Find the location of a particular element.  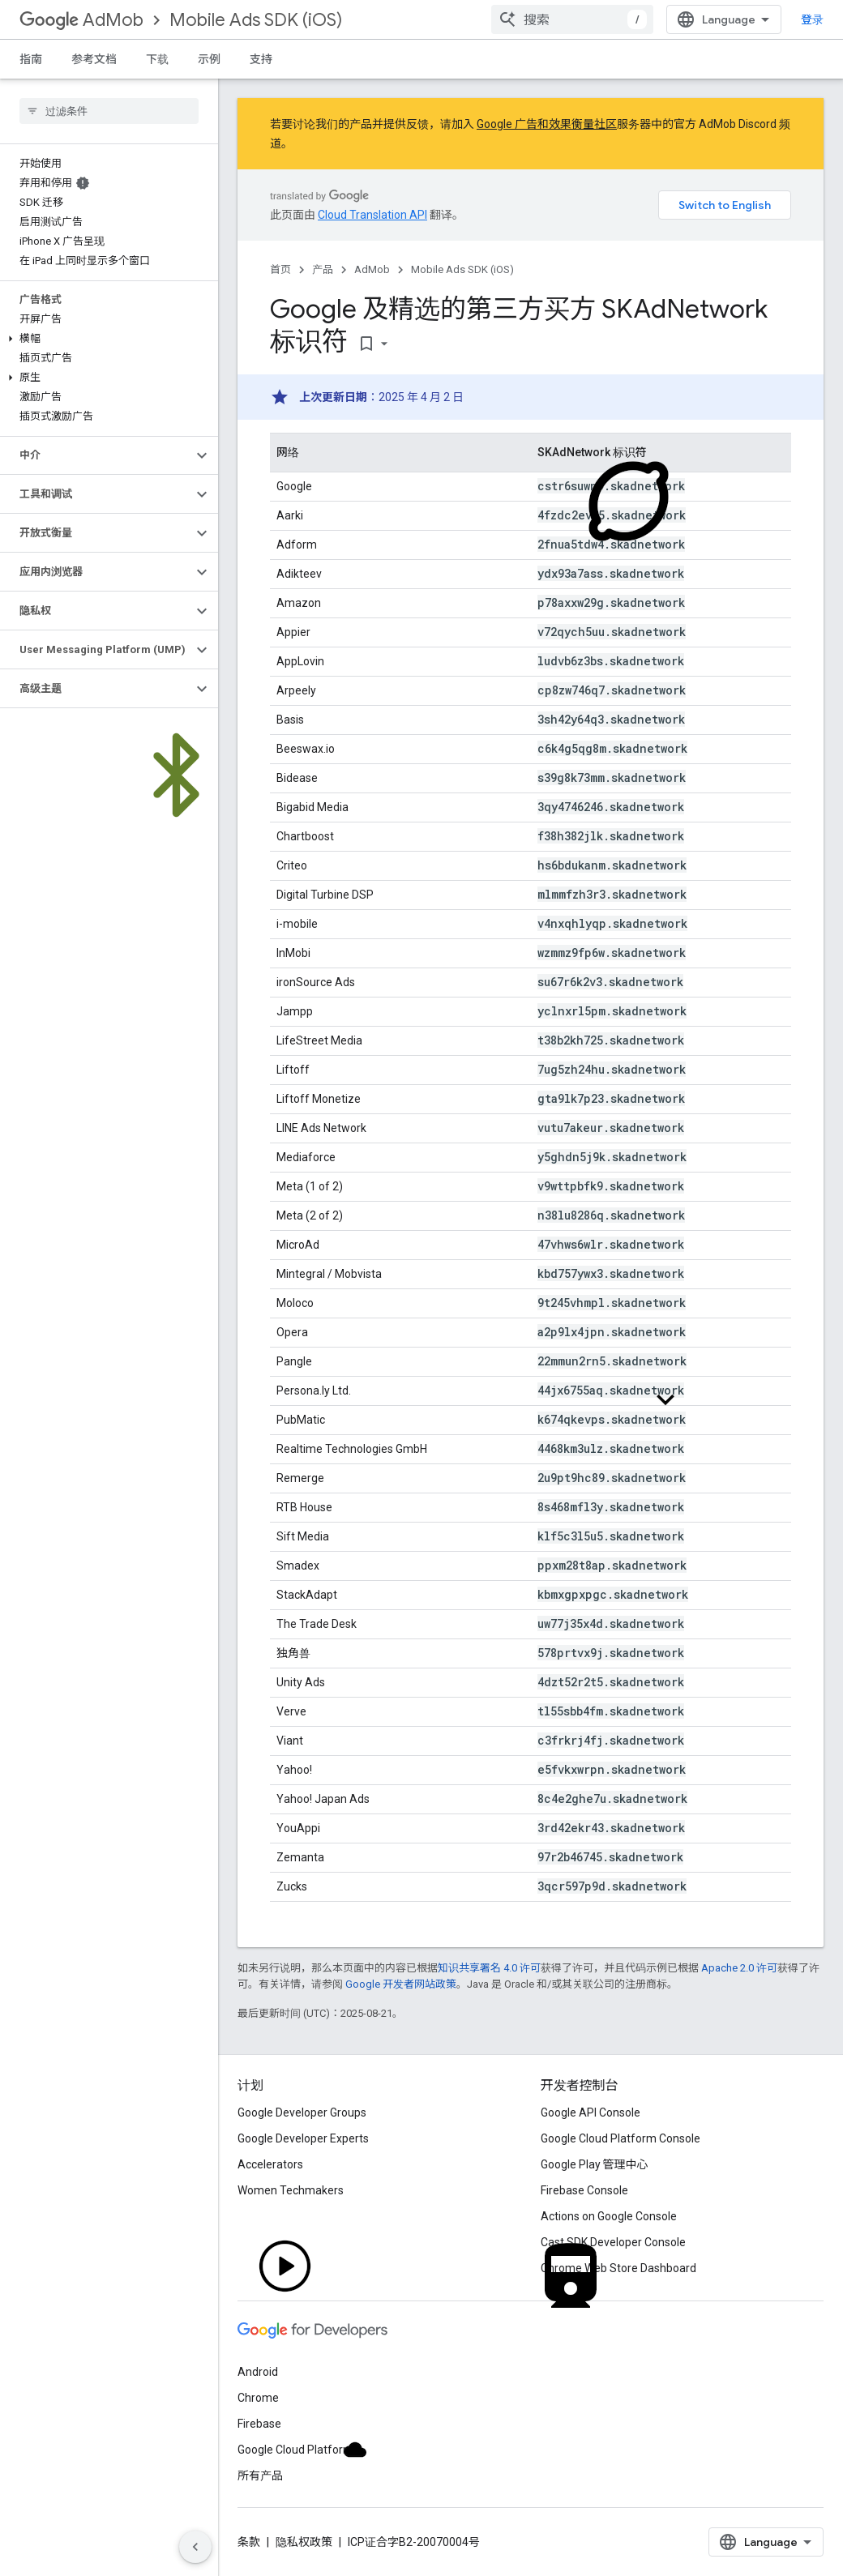

expand a collapsed section or dropdown menu is located at coordinates (665, 1399).